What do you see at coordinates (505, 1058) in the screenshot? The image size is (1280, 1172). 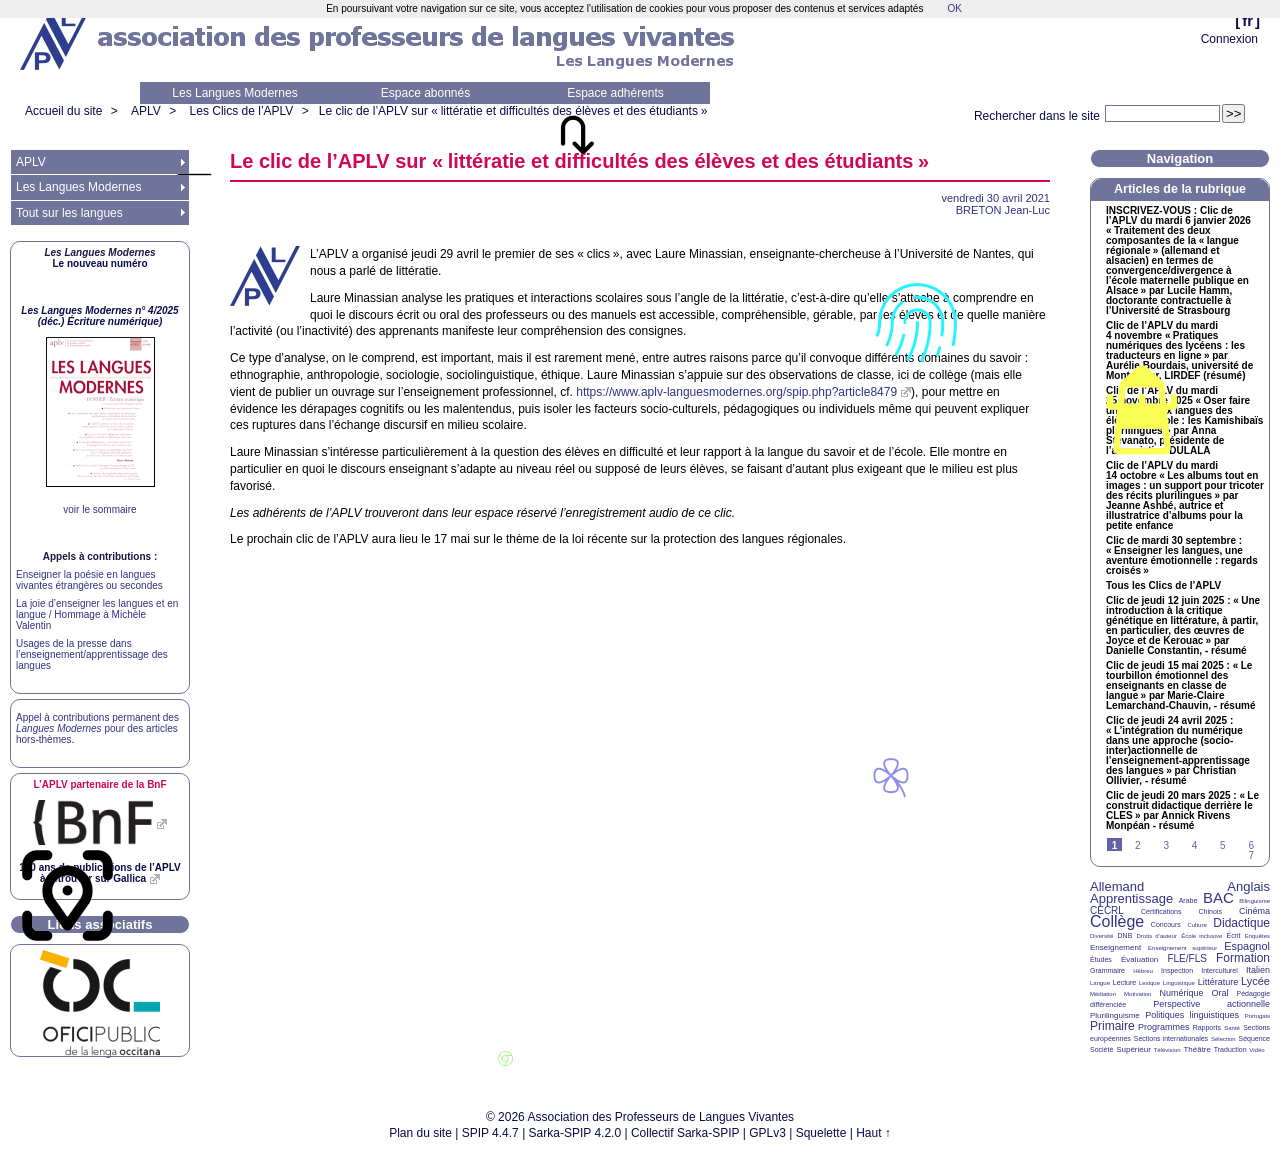 I see `open google chrome browser` at bounding box center [505, 1058].